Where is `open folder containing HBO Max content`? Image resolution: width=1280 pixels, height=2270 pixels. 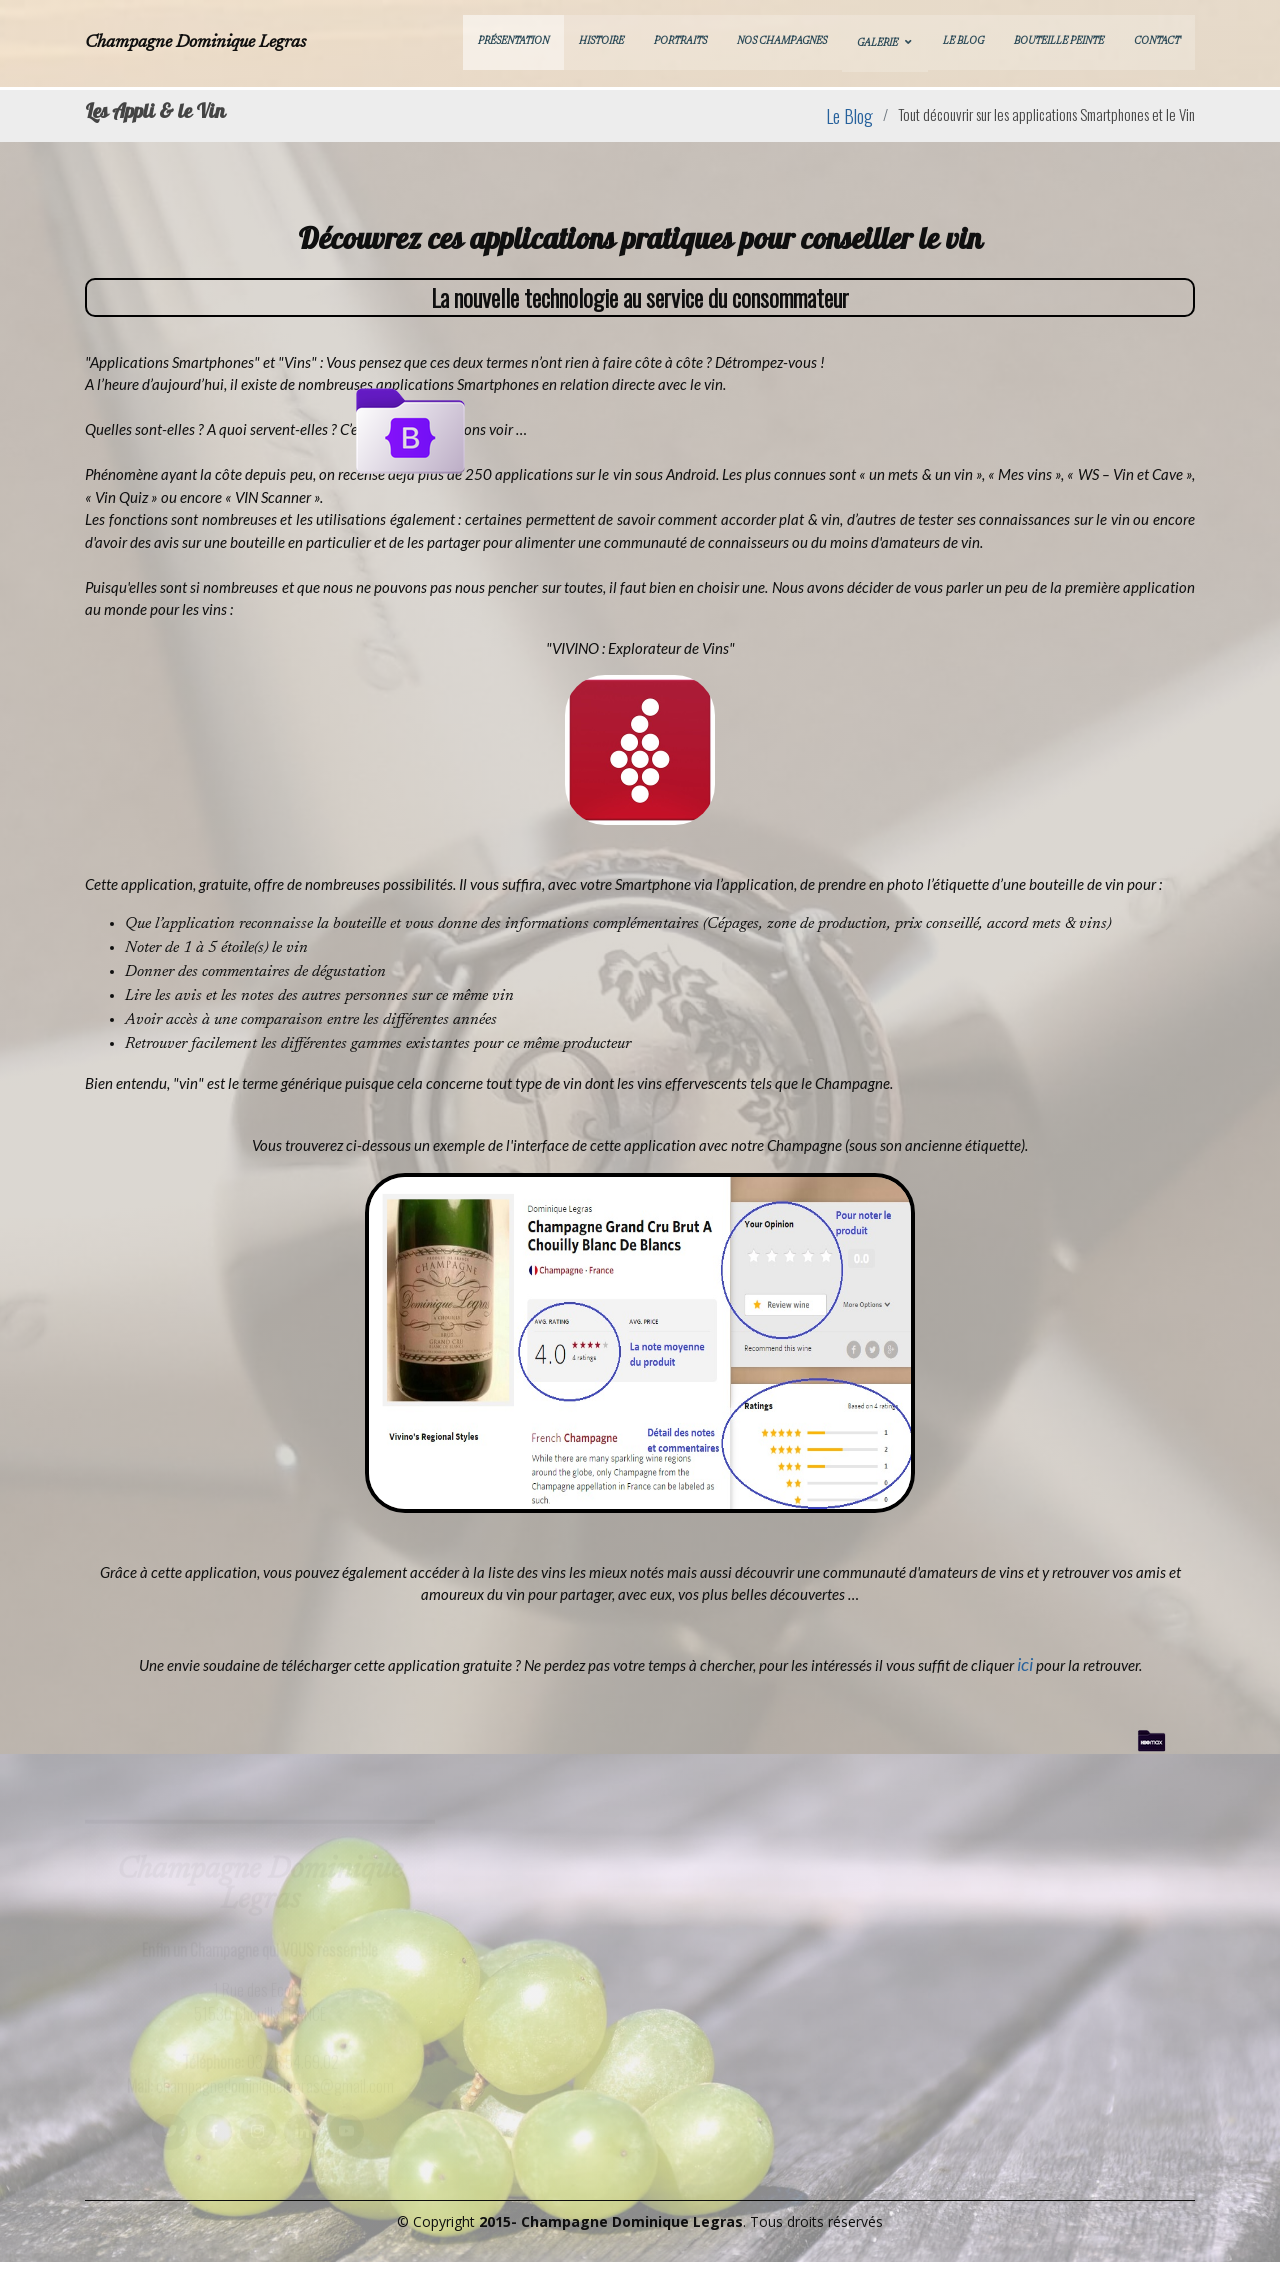 open folder containing HBO Max content is located at coordinates (1151, 1741).